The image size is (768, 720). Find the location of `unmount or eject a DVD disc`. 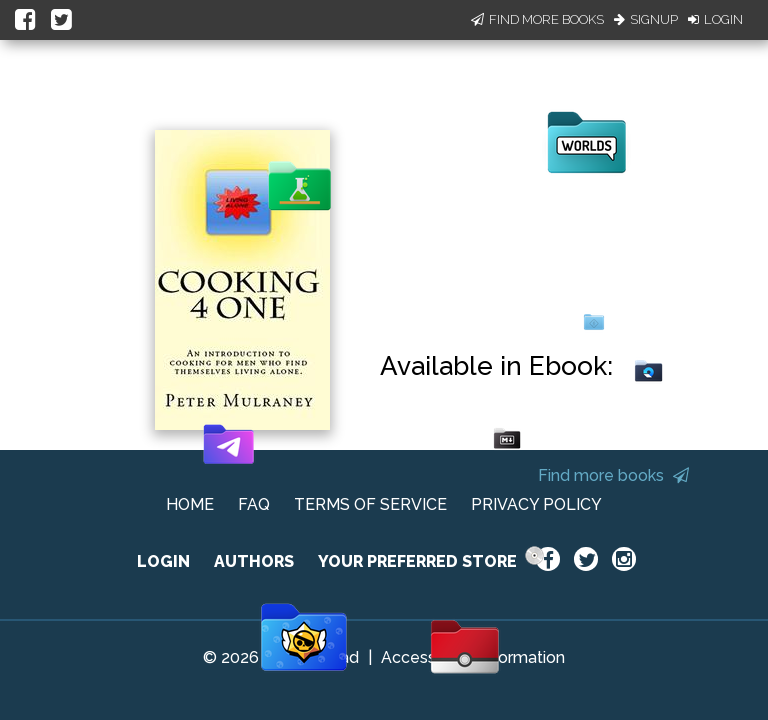

unmount or eject a DVD disc is located at coordinates (534, 555).